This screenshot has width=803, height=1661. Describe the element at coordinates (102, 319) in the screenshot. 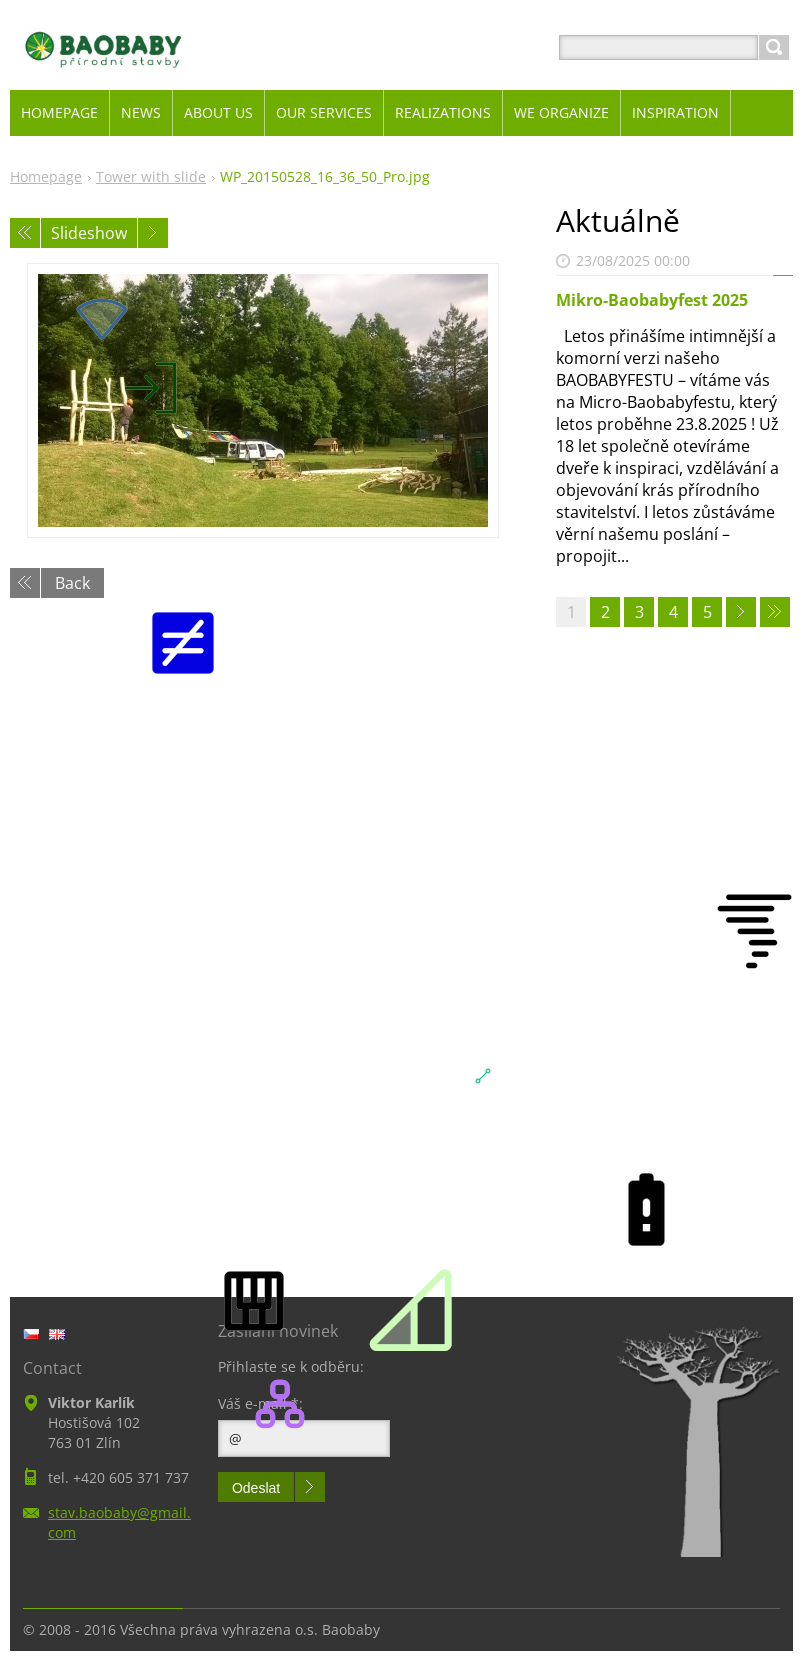

I see `strong wifi signal connected` at that location.